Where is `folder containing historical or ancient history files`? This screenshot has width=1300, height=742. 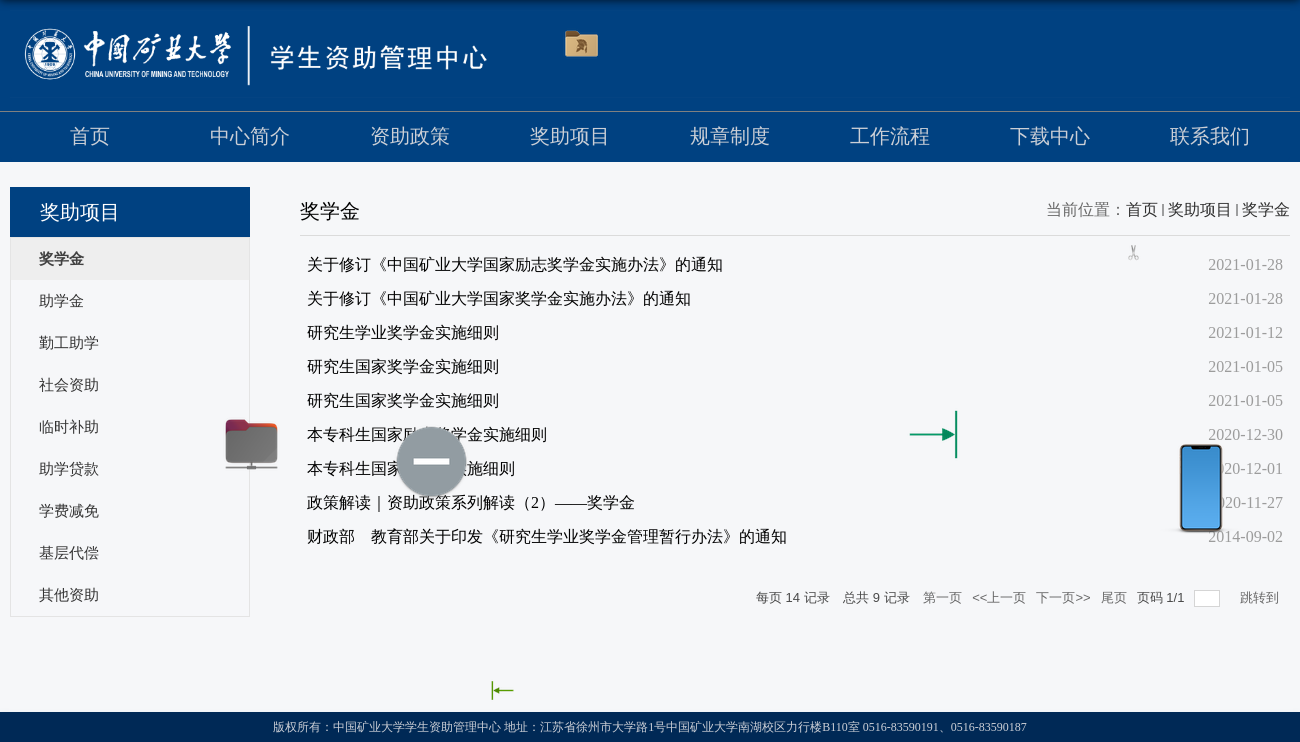 folder containing historical or ancient history files is located at coordinates (581, 44).